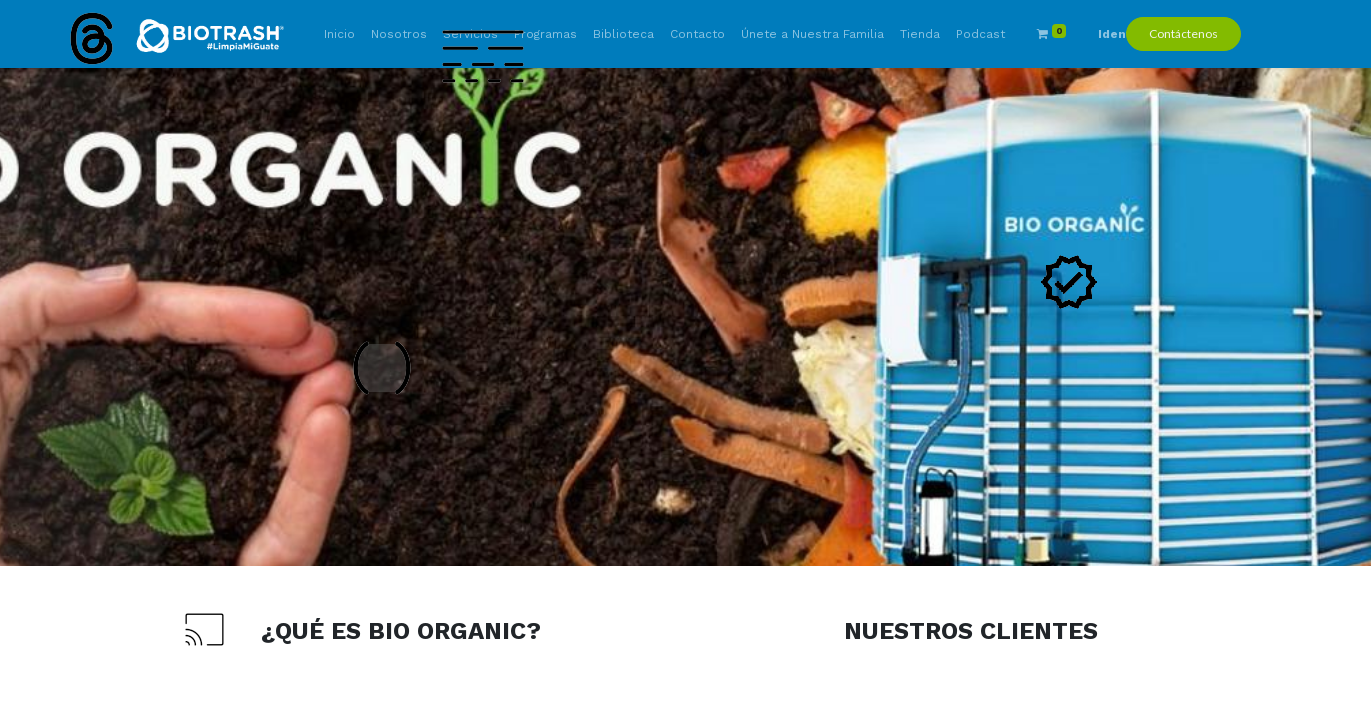  What do you see at coordinates (1069, 282) in the screenshot?
I see `indicates a verified account or profile` at bounding box center [1069, 282].